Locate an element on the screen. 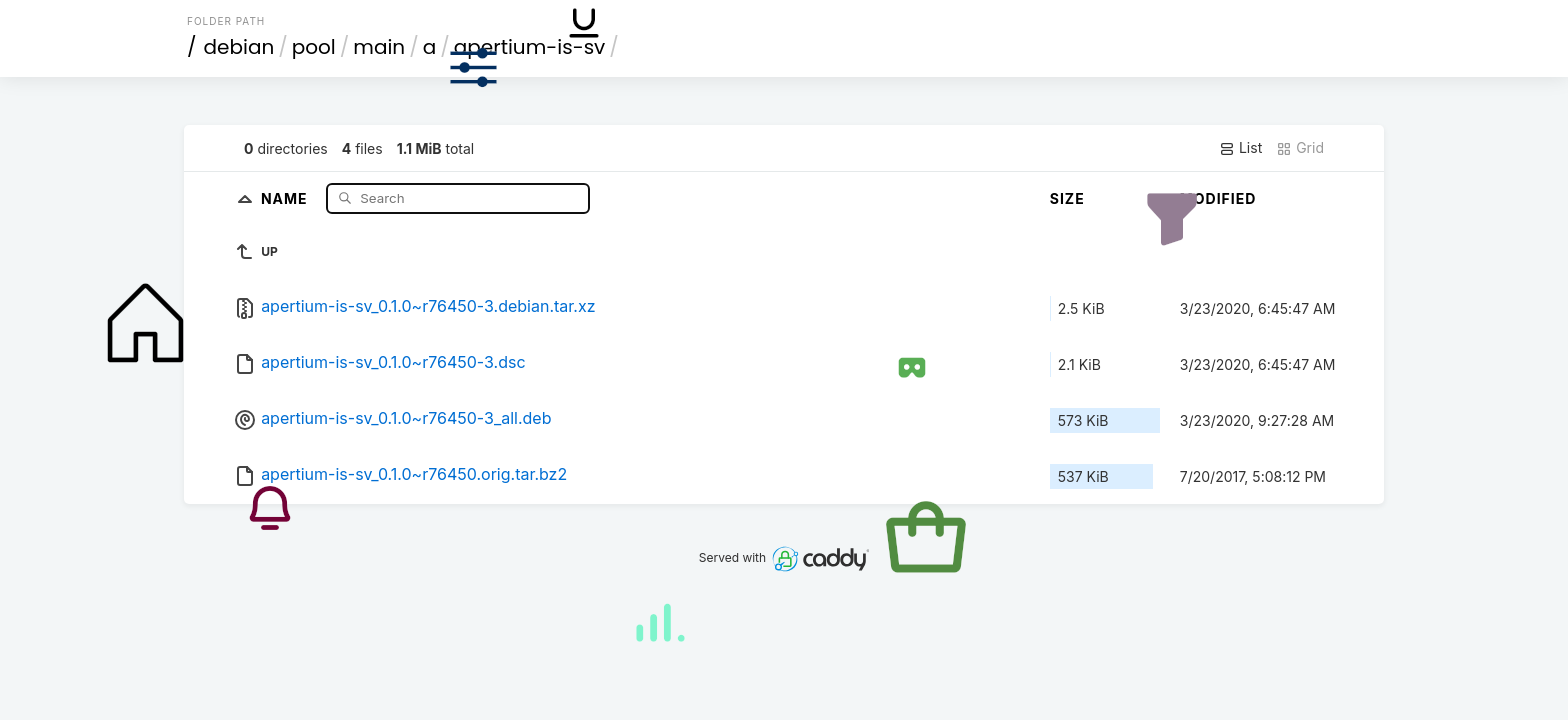 The image size is (1568, 720). view your shopping bag is located at coordinates (926, 541).